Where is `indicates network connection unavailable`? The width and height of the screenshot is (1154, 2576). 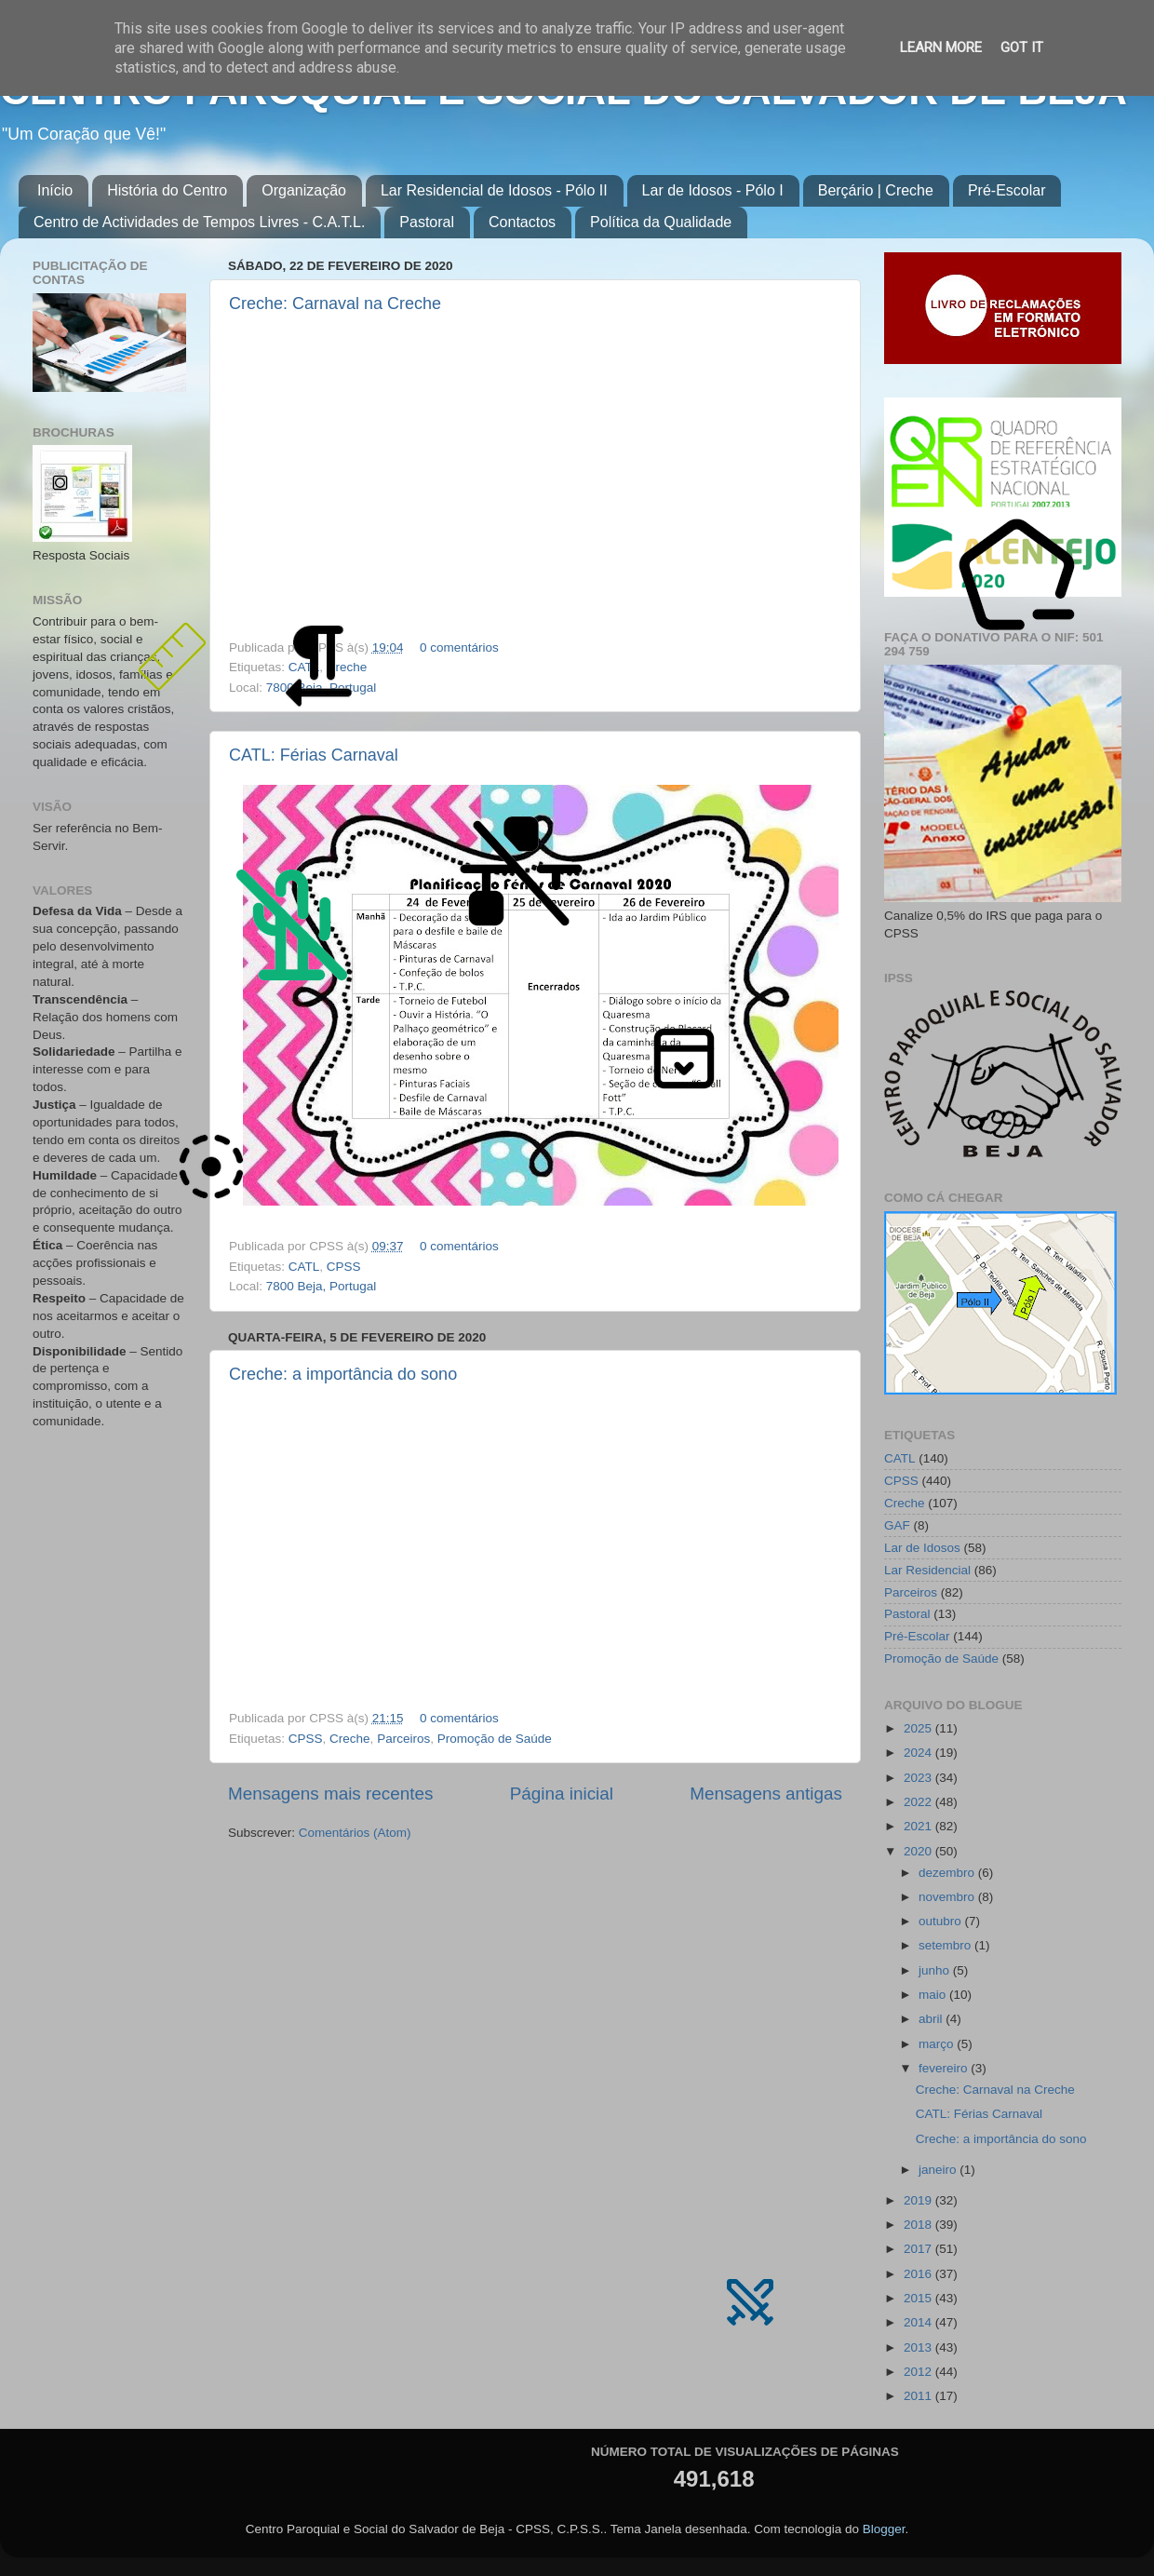 indicates network connection unavailable is located at coordinates (521, 873).